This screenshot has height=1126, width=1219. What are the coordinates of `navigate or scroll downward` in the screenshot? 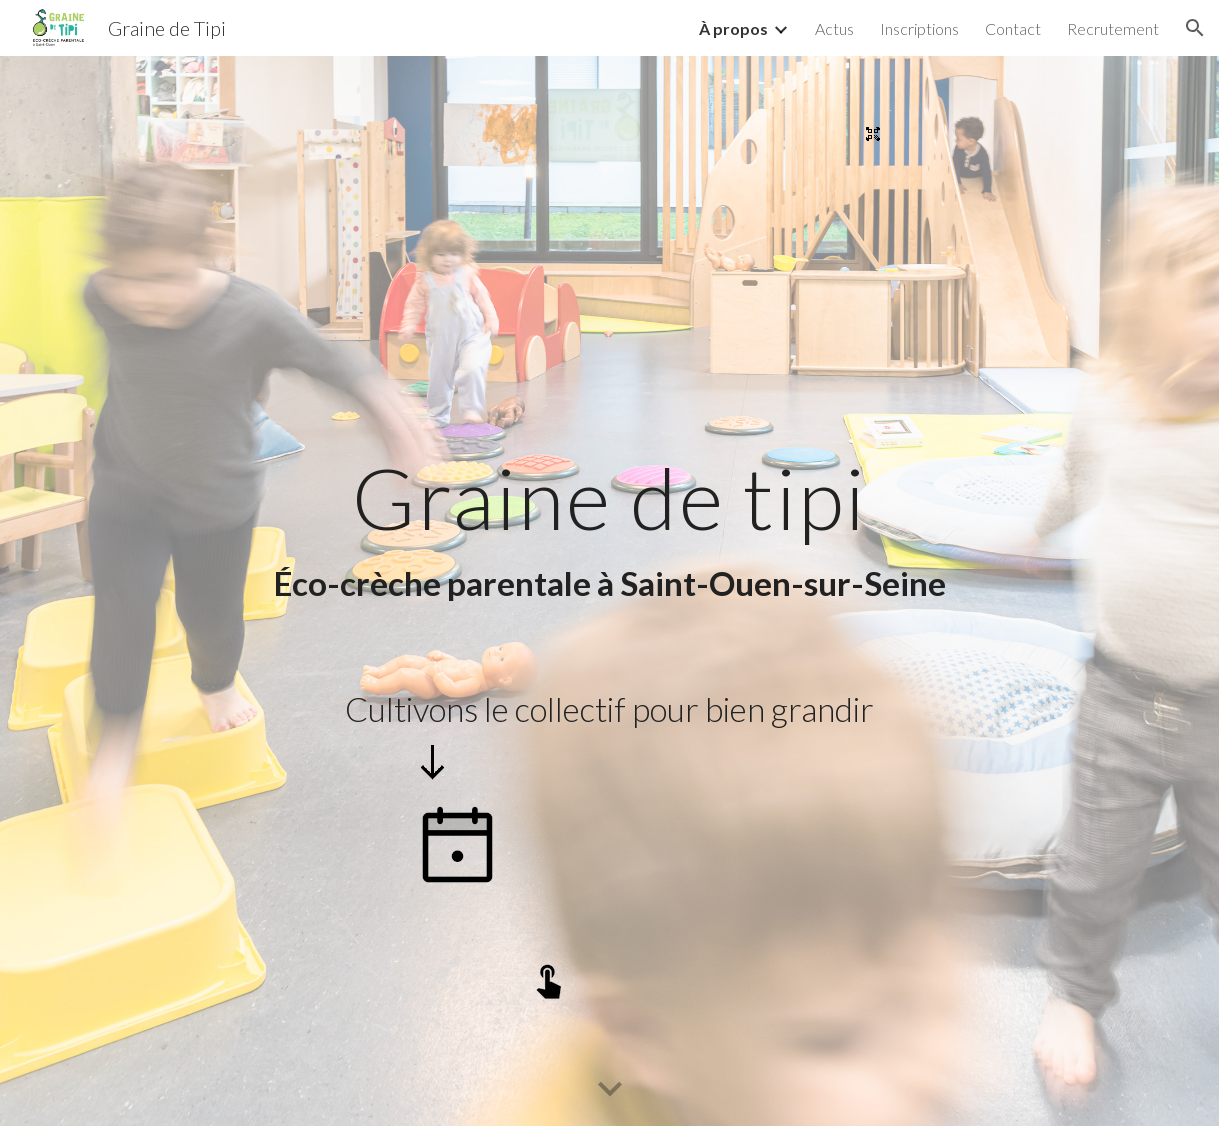 It's located at (432, 762).